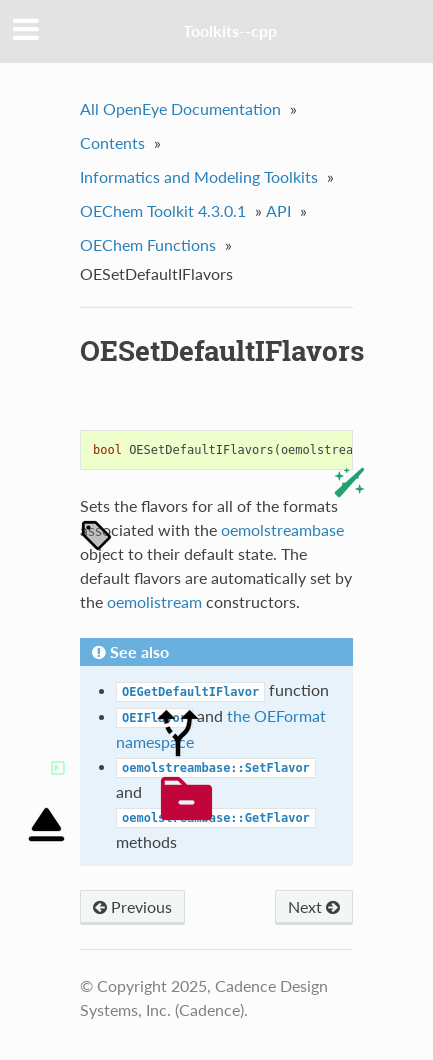 This screenshot has height=1060, width=433. Describe the element at coordinates (178, 733) in the screenshot. I see `view alternative routes` at that location.